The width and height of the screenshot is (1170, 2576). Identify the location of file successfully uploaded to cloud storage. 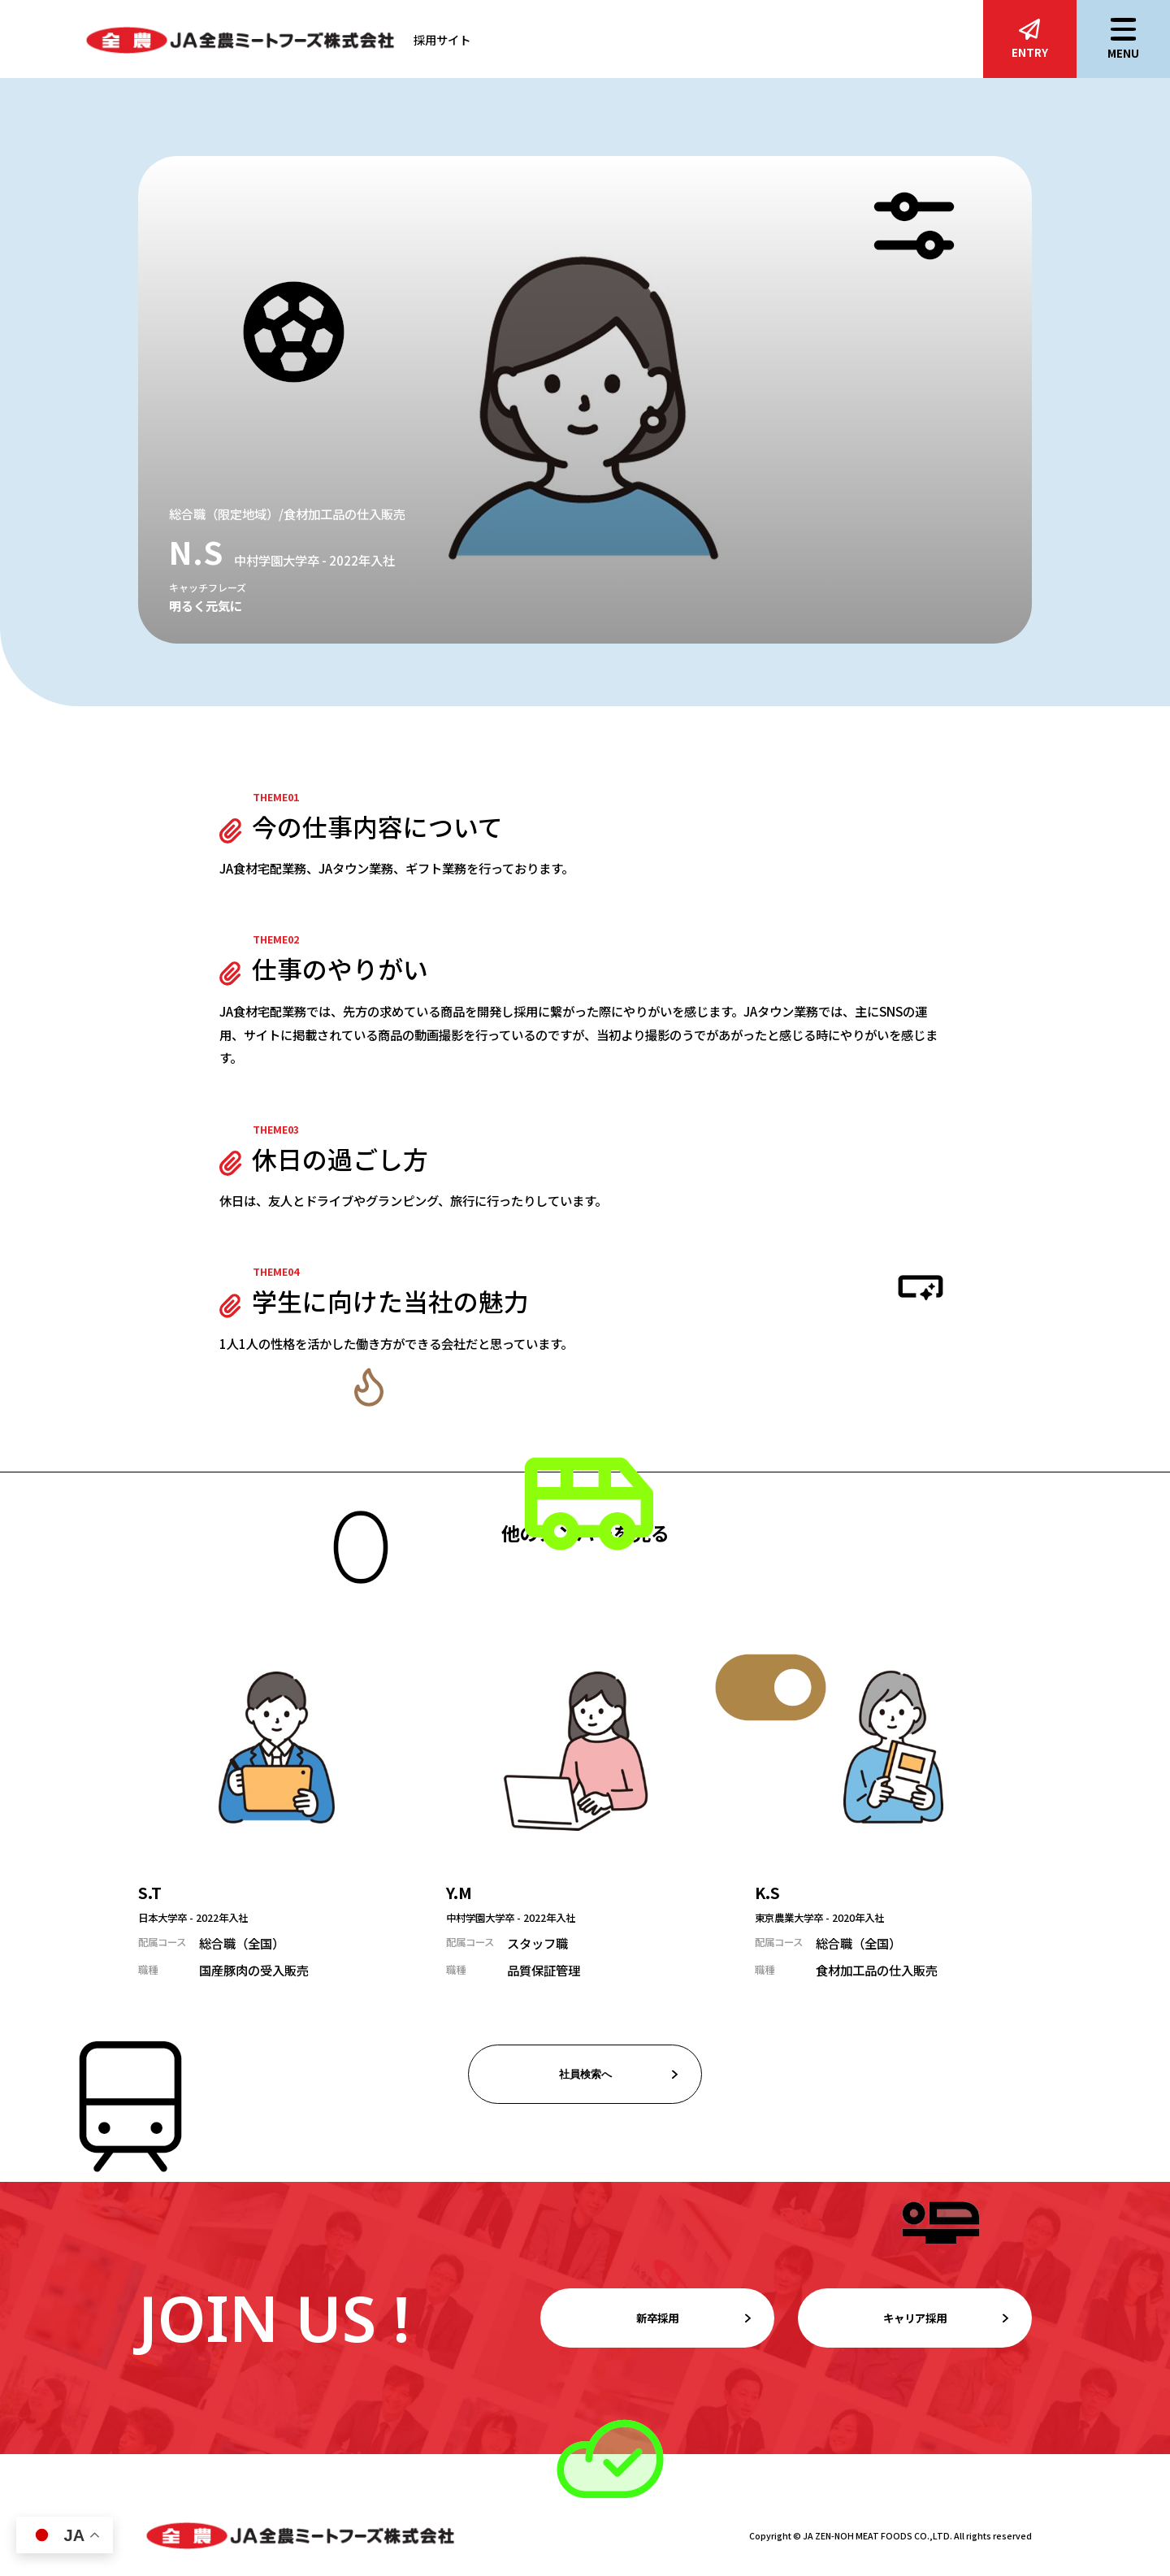
(610, 2459).